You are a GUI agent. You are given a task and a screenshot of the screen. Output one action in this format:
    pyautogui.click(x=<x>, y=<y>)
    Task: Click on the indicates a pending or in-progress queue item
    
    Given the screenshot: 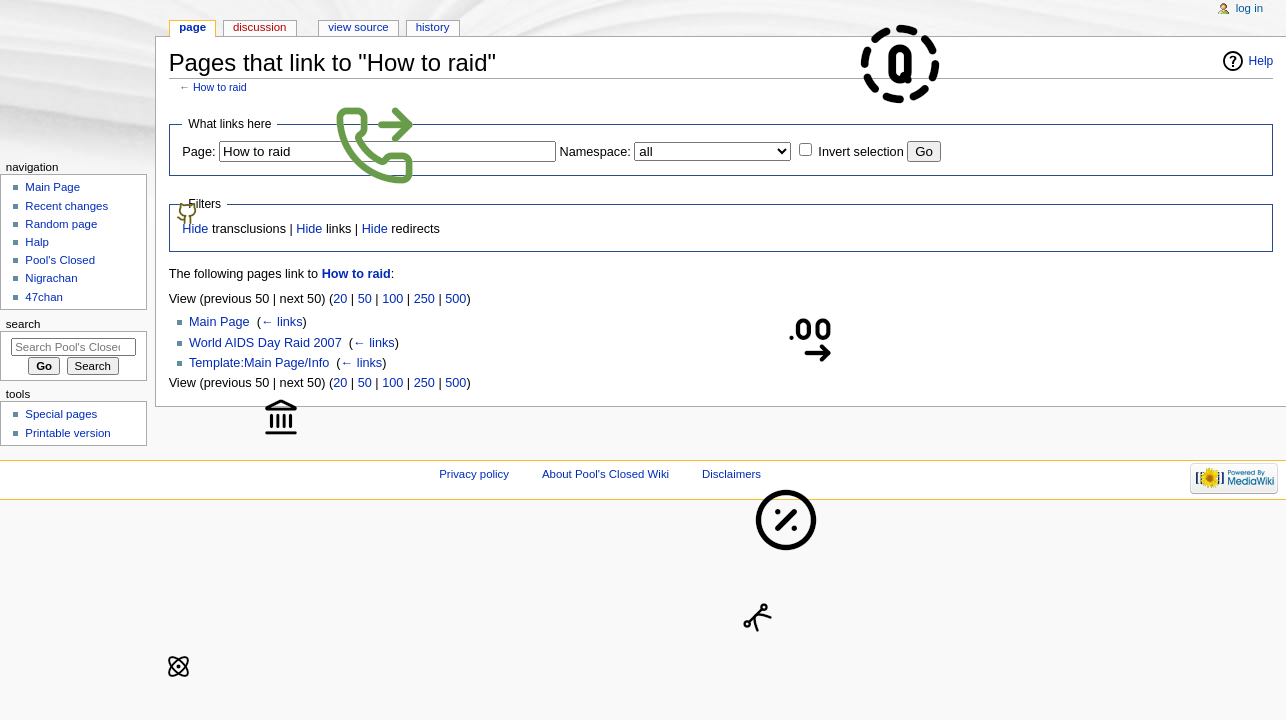 What is the action you would take?
    pyautogui.click(x=900, y=64)
    